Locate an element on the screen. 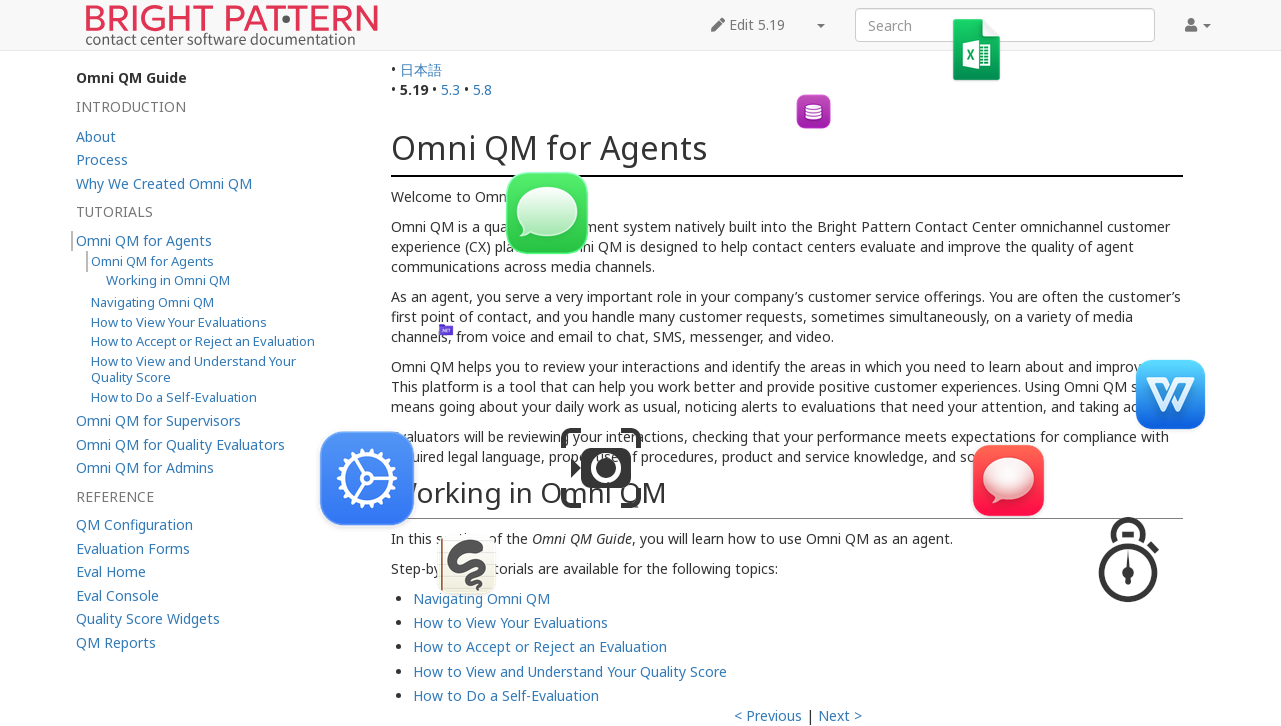  open LibreOffice Base database application is located at coordinates (813, 111).